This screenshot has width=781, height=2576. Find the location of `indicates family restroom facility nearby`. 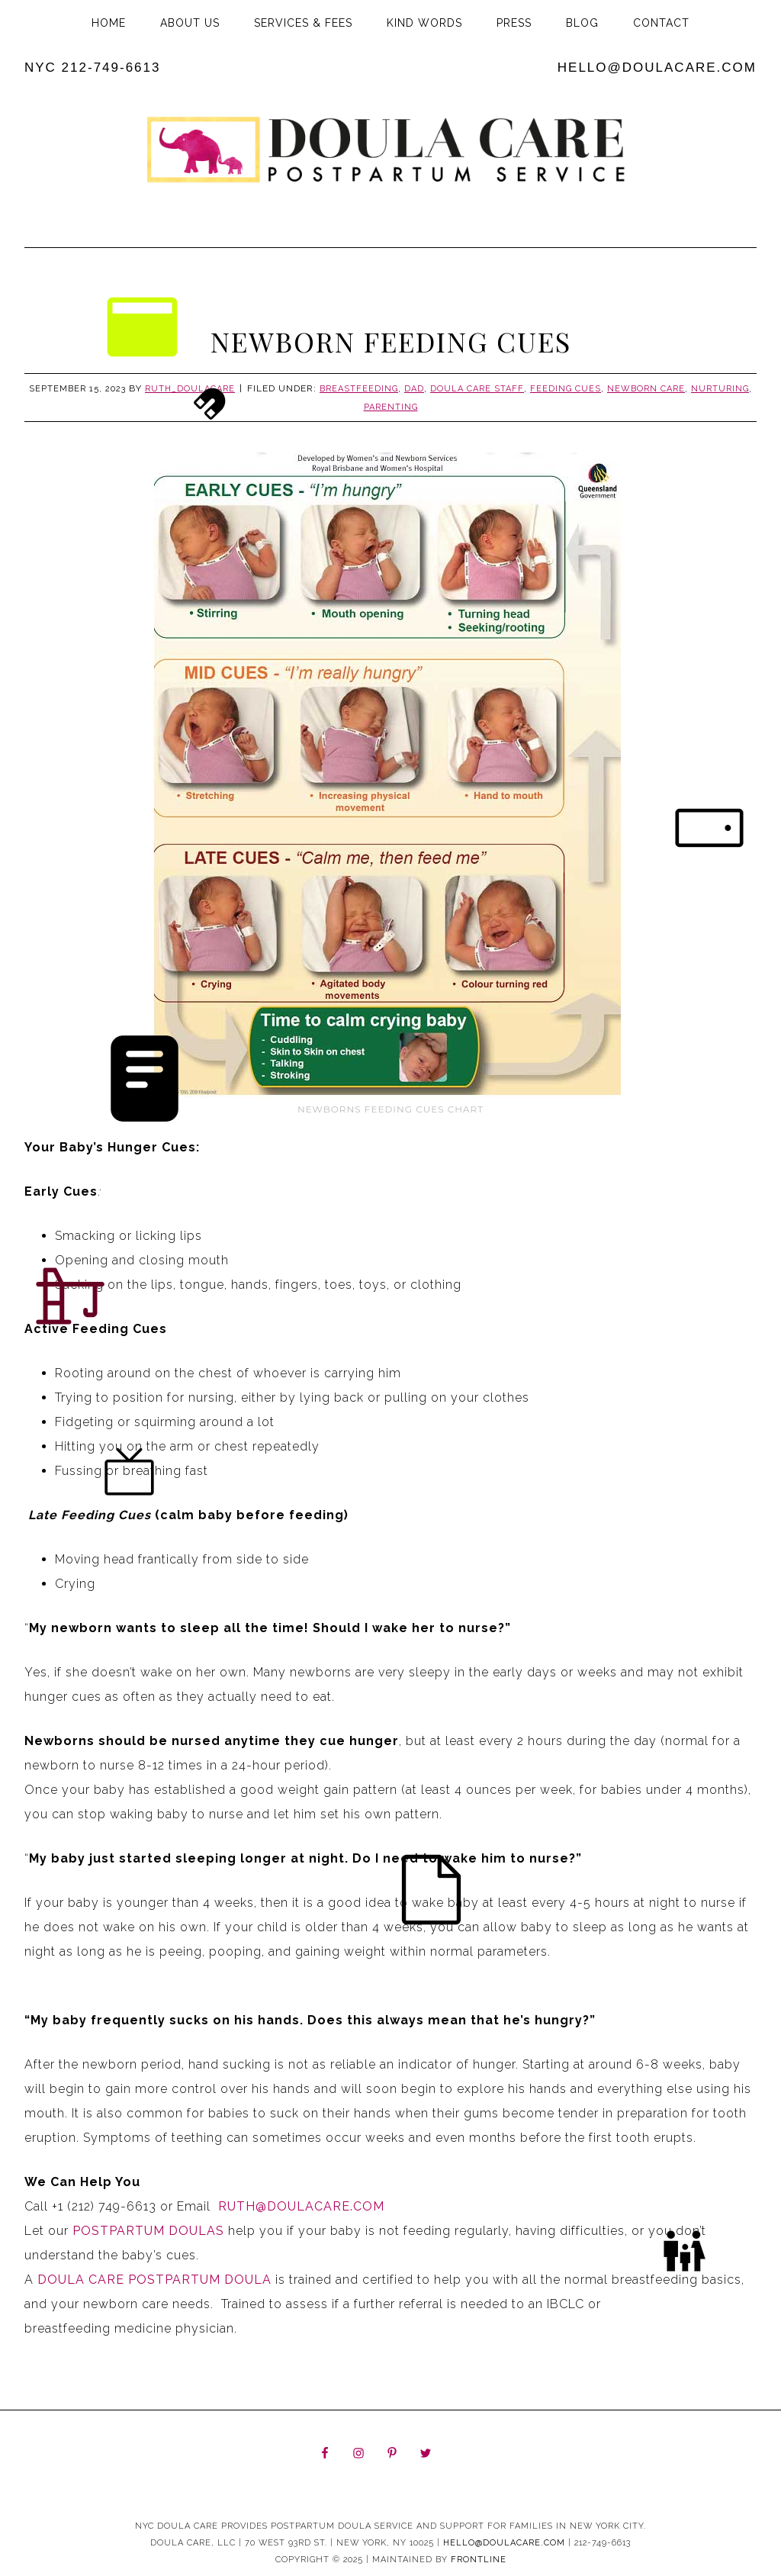

indicates family restroom facility nearby is located at coordinates (684, 2251).